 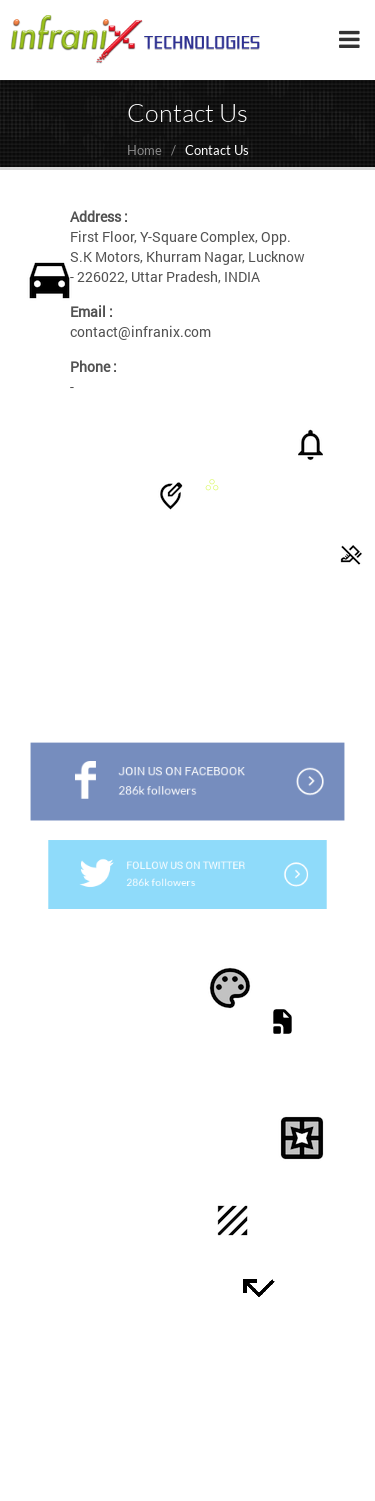 What do you see at coordinates (170, 496) in the screenshot?
I see `edit a saved location` at bounding box center [170, 496].